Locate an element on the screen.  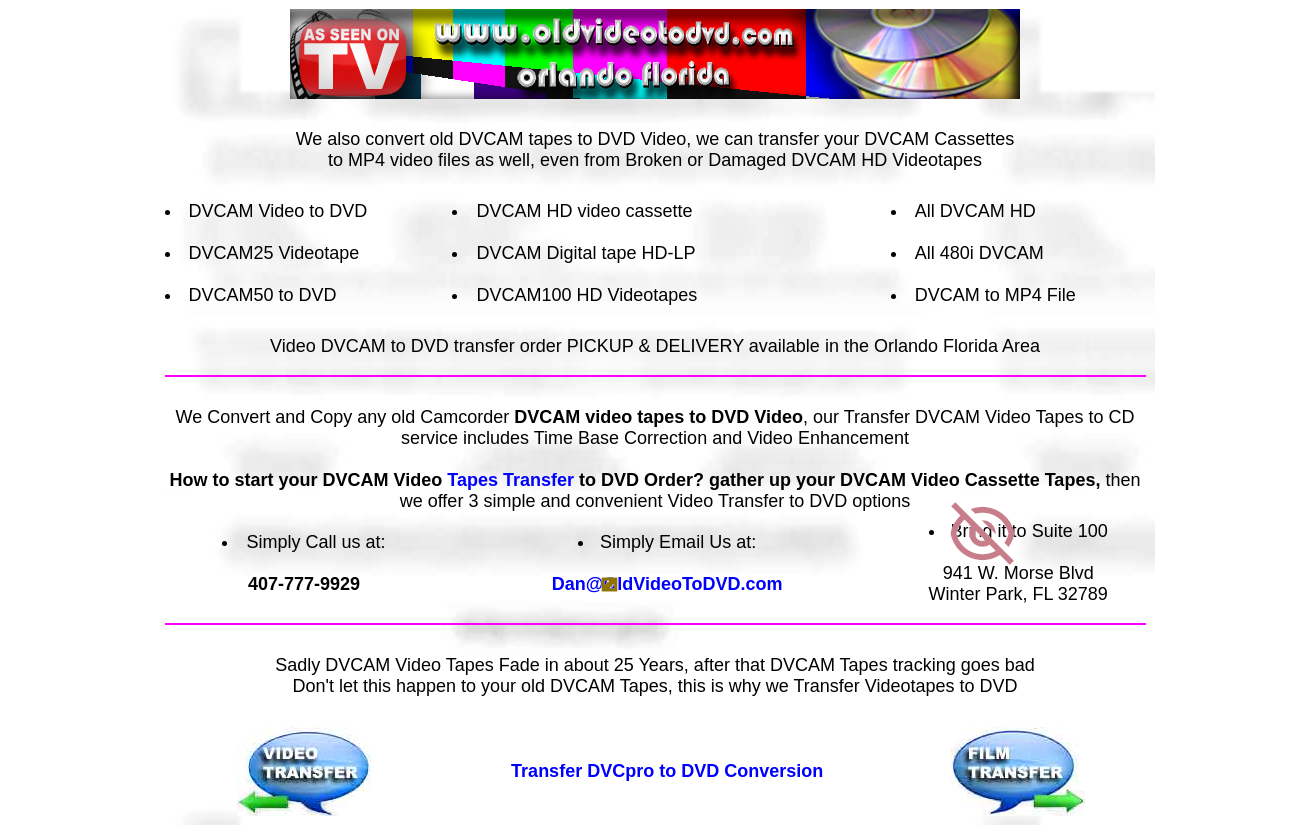
hide password or sensitive content is located at coordinates (982, 533).